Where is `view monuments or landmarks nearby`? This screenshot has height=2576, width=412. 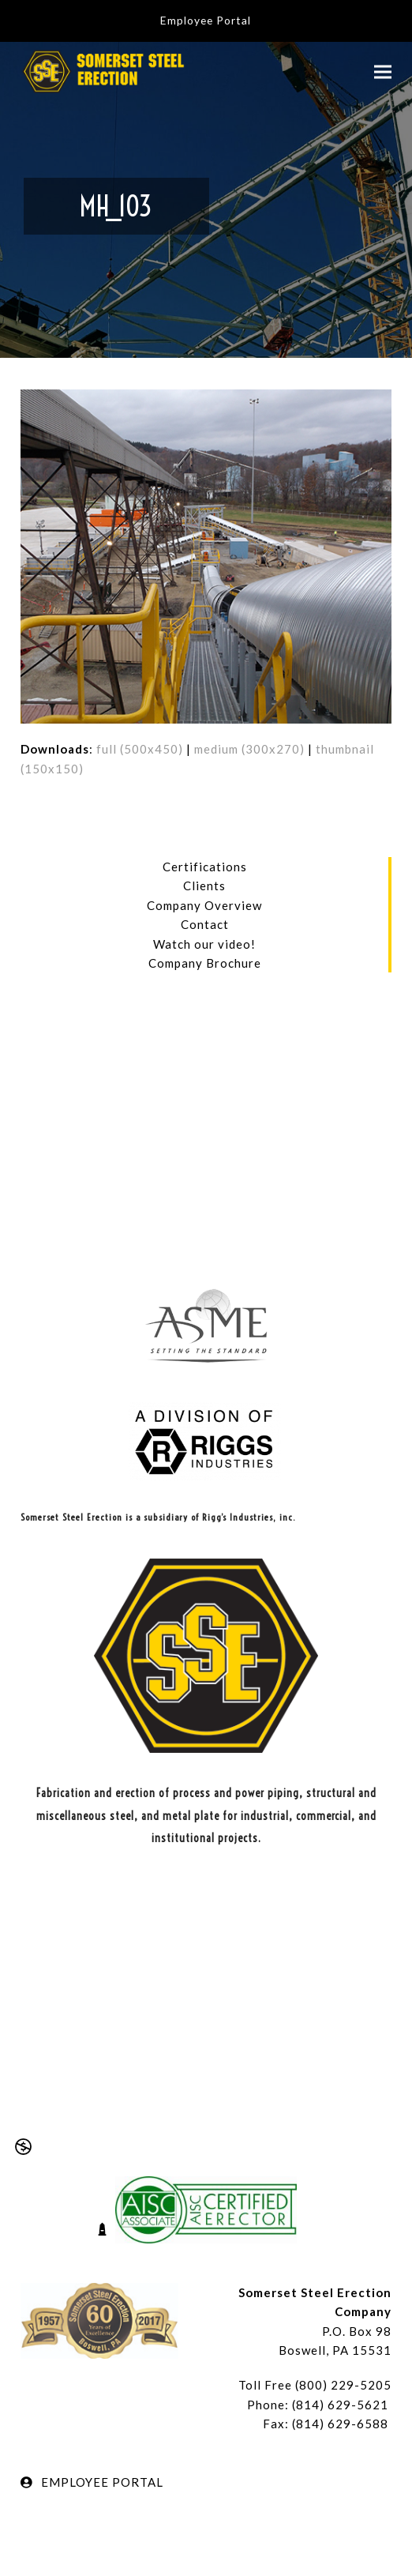
view monuments or landmarks nearby is located at coordinates (102, 2229).